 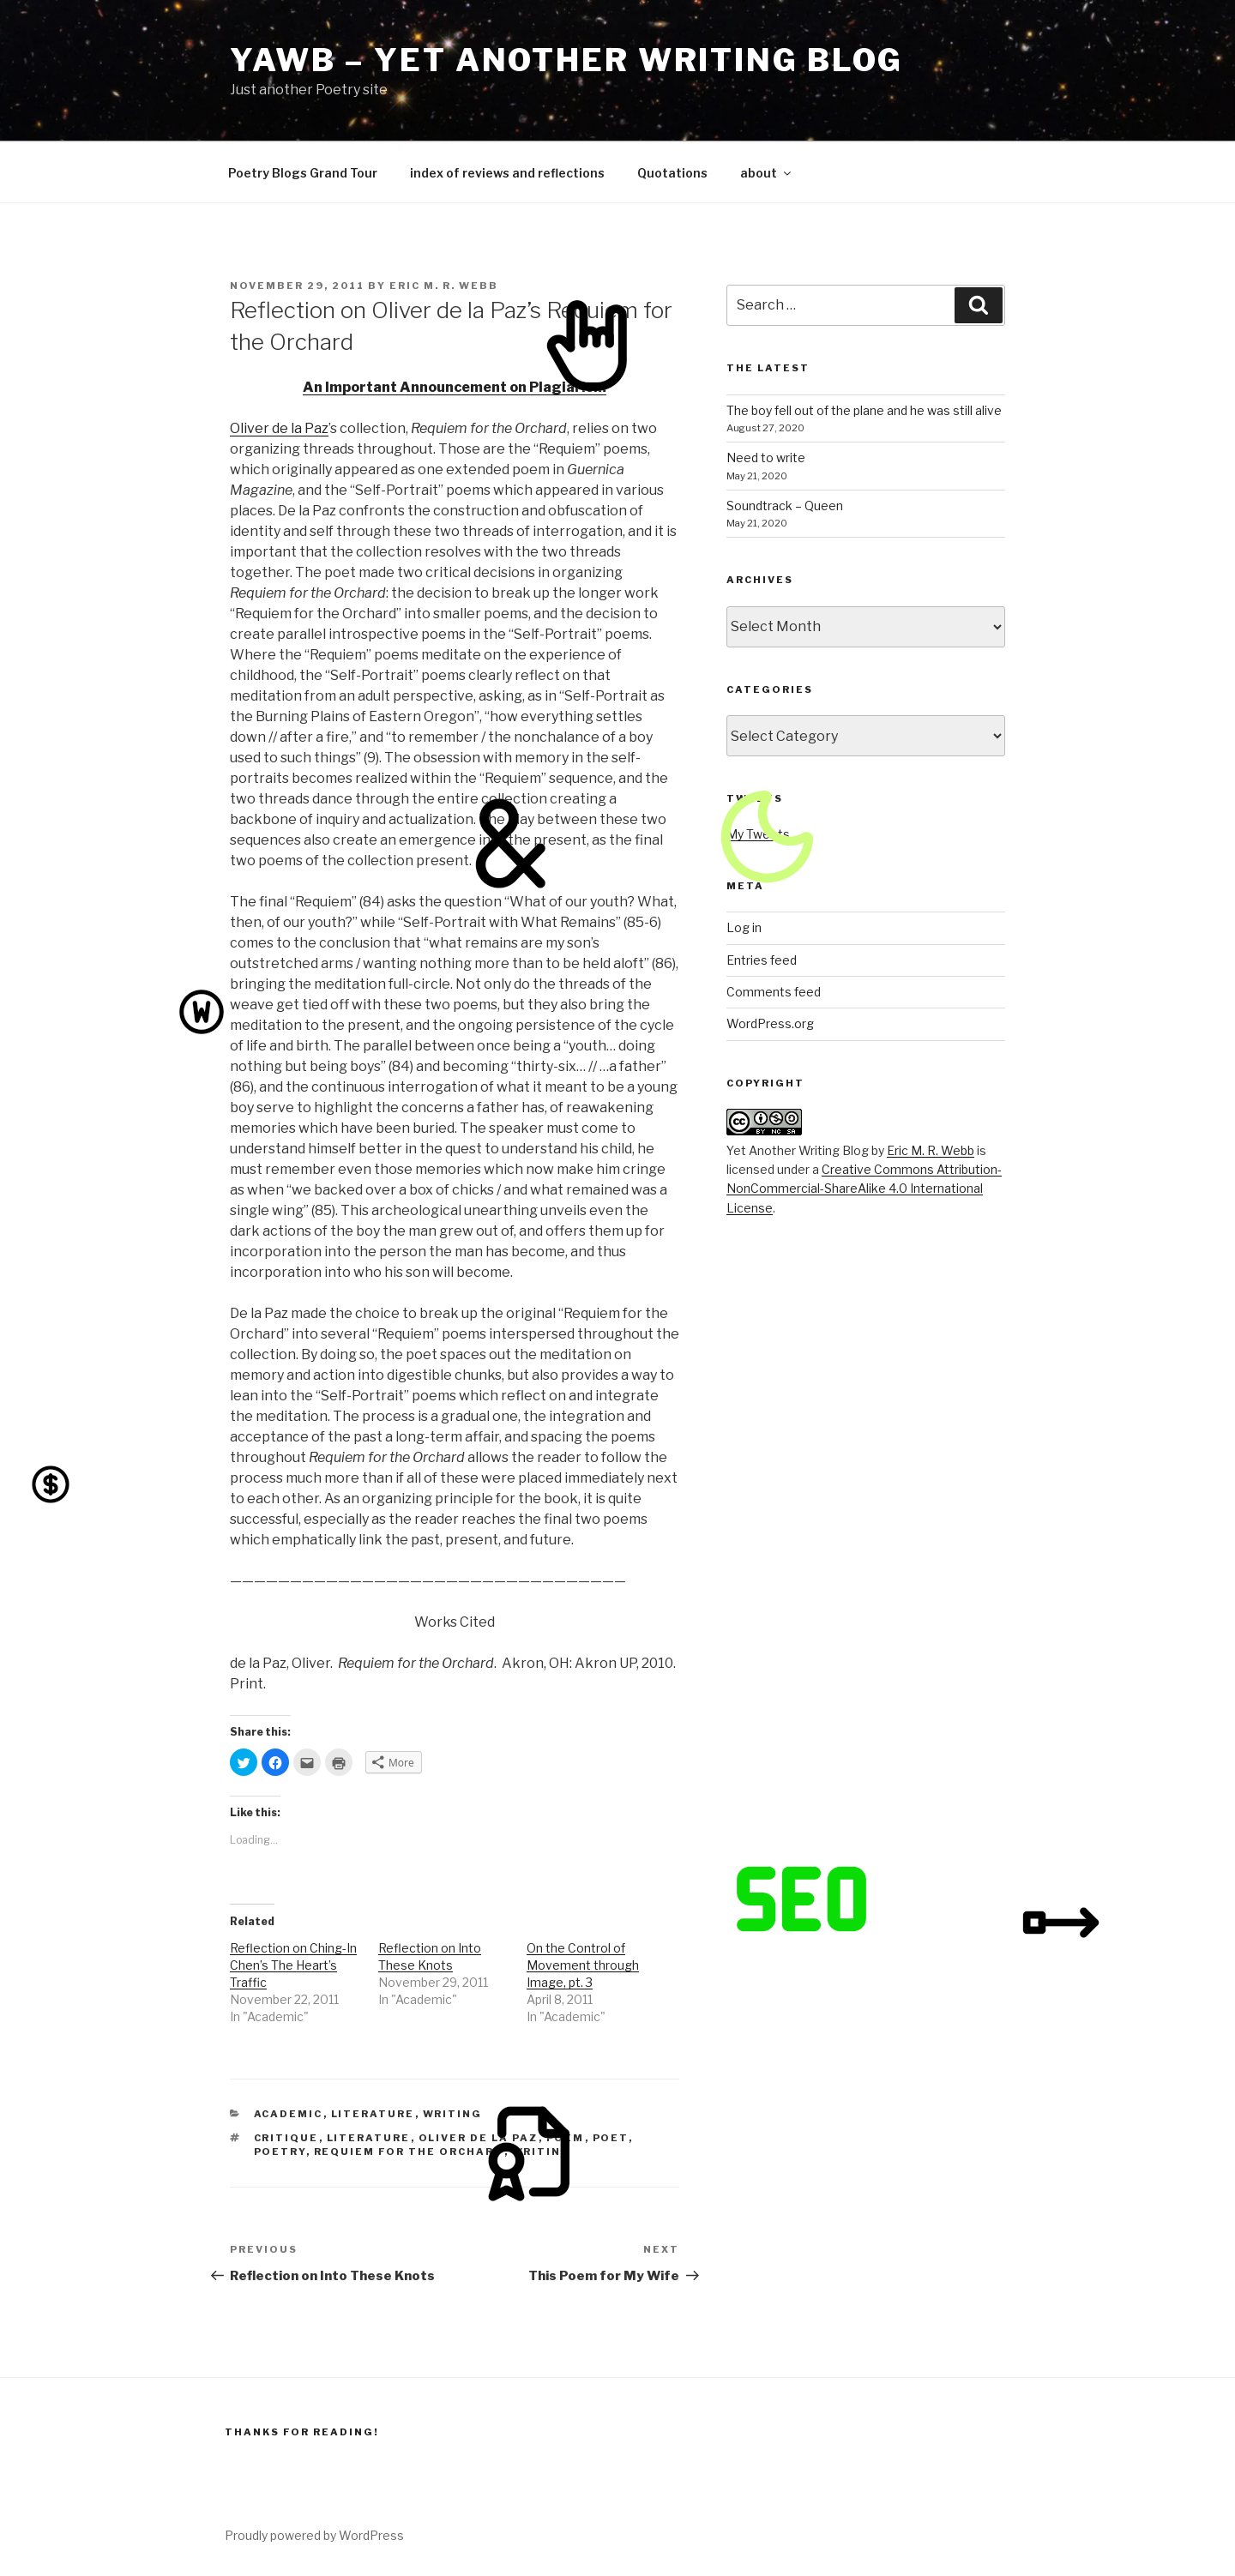 What do you see at coordinates (587, 343) in the screenshot?
I see `express love or appreciation` at bounding box center [587, 343].